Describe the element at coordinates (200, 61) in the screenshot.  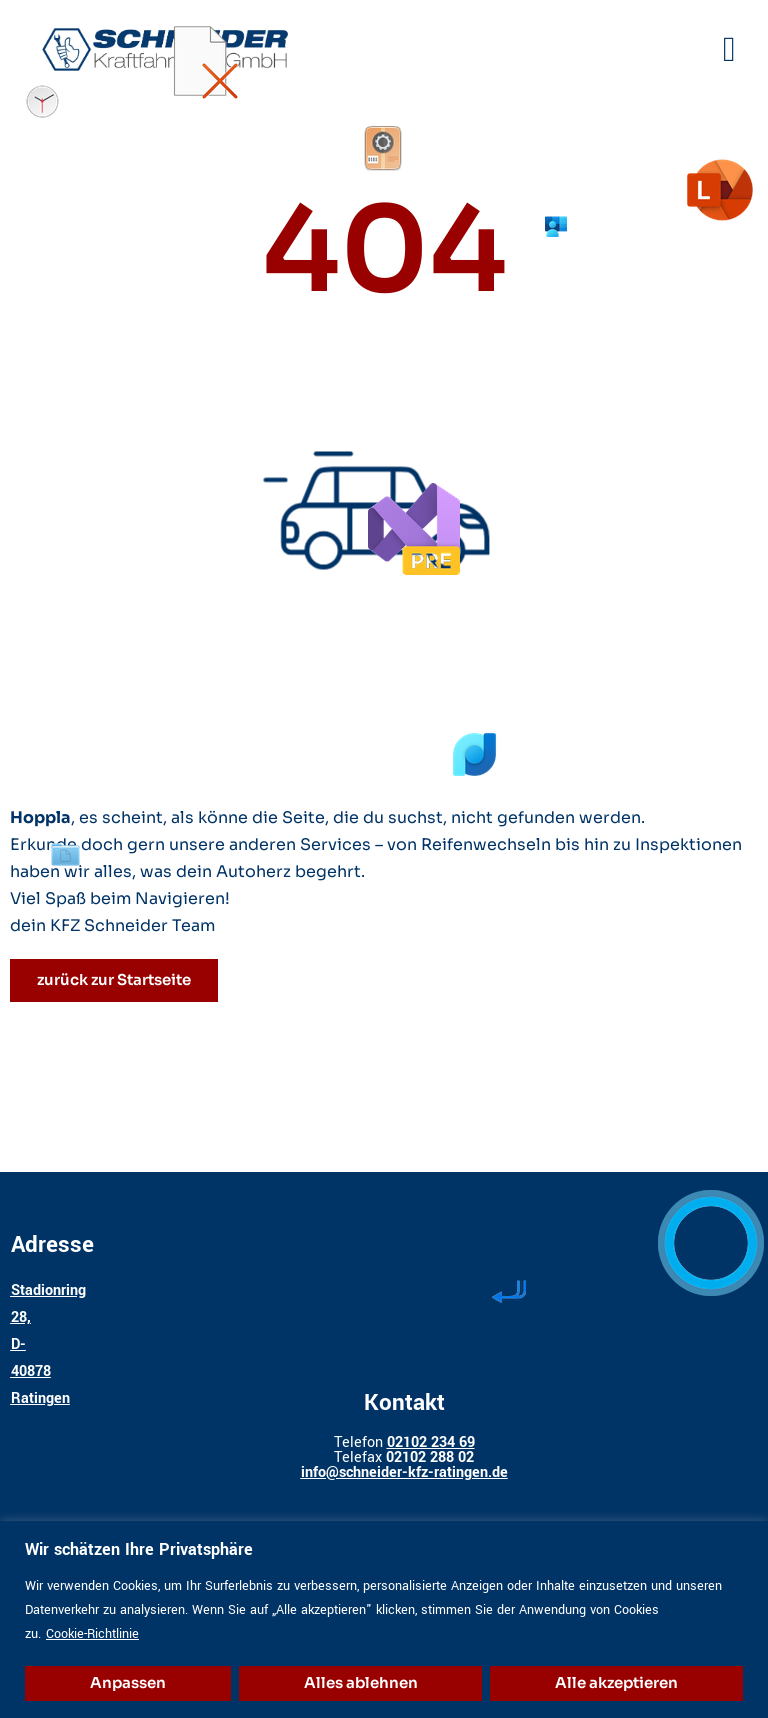
I see `delete a file or document` at that location.